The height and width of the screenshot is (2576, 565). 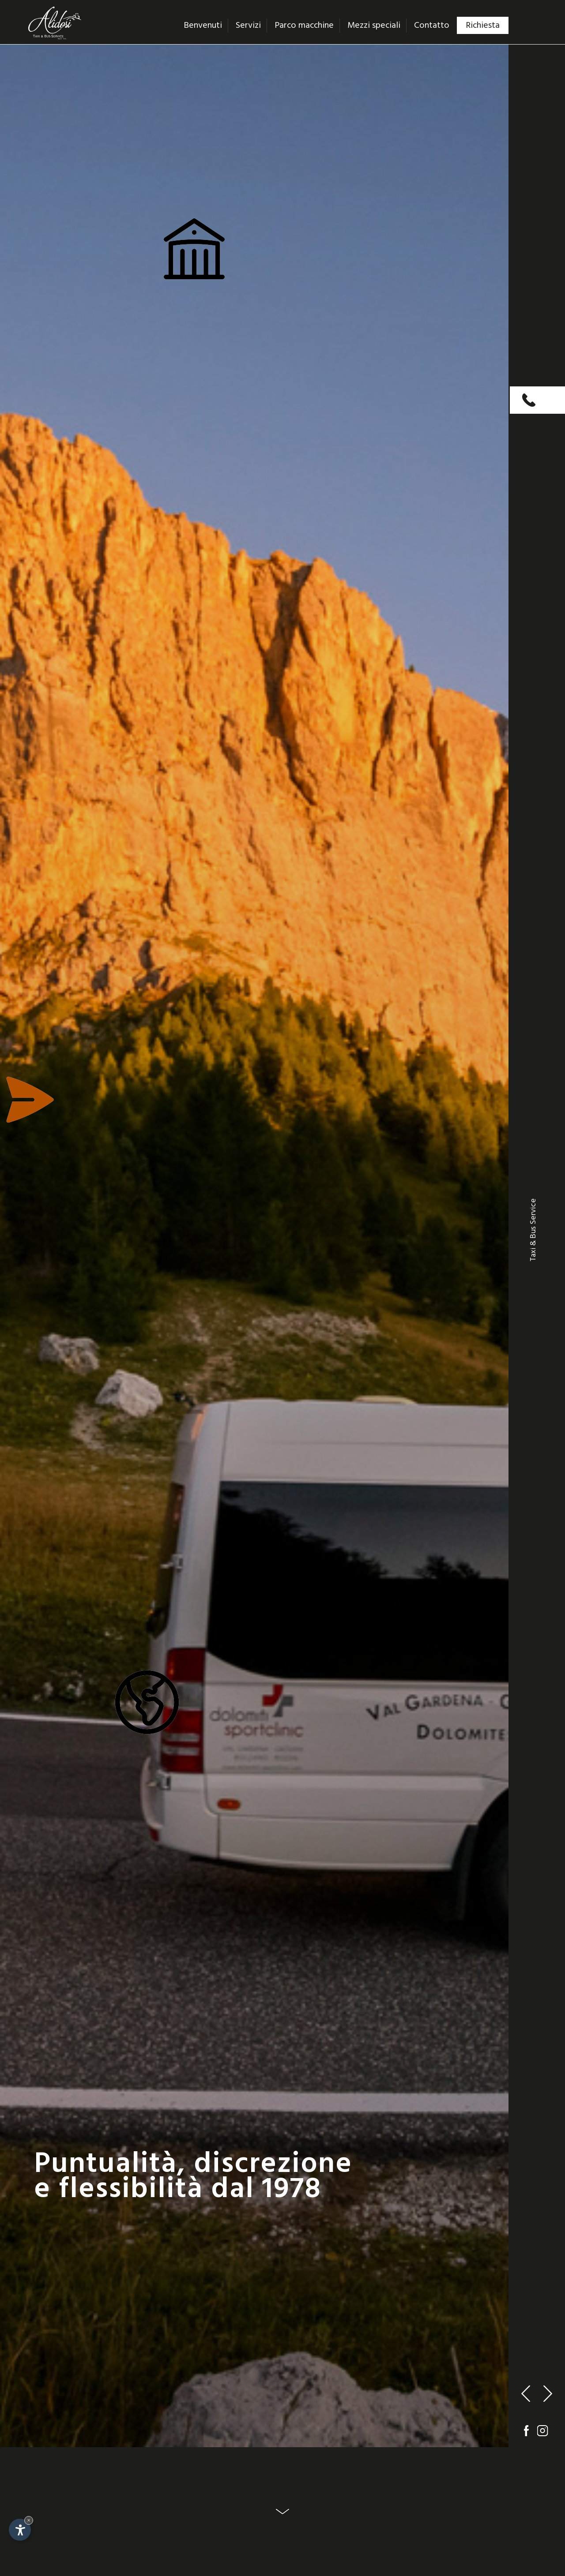 I want to click on view americas region or western hemisphere, so click(x=147, y=1702).